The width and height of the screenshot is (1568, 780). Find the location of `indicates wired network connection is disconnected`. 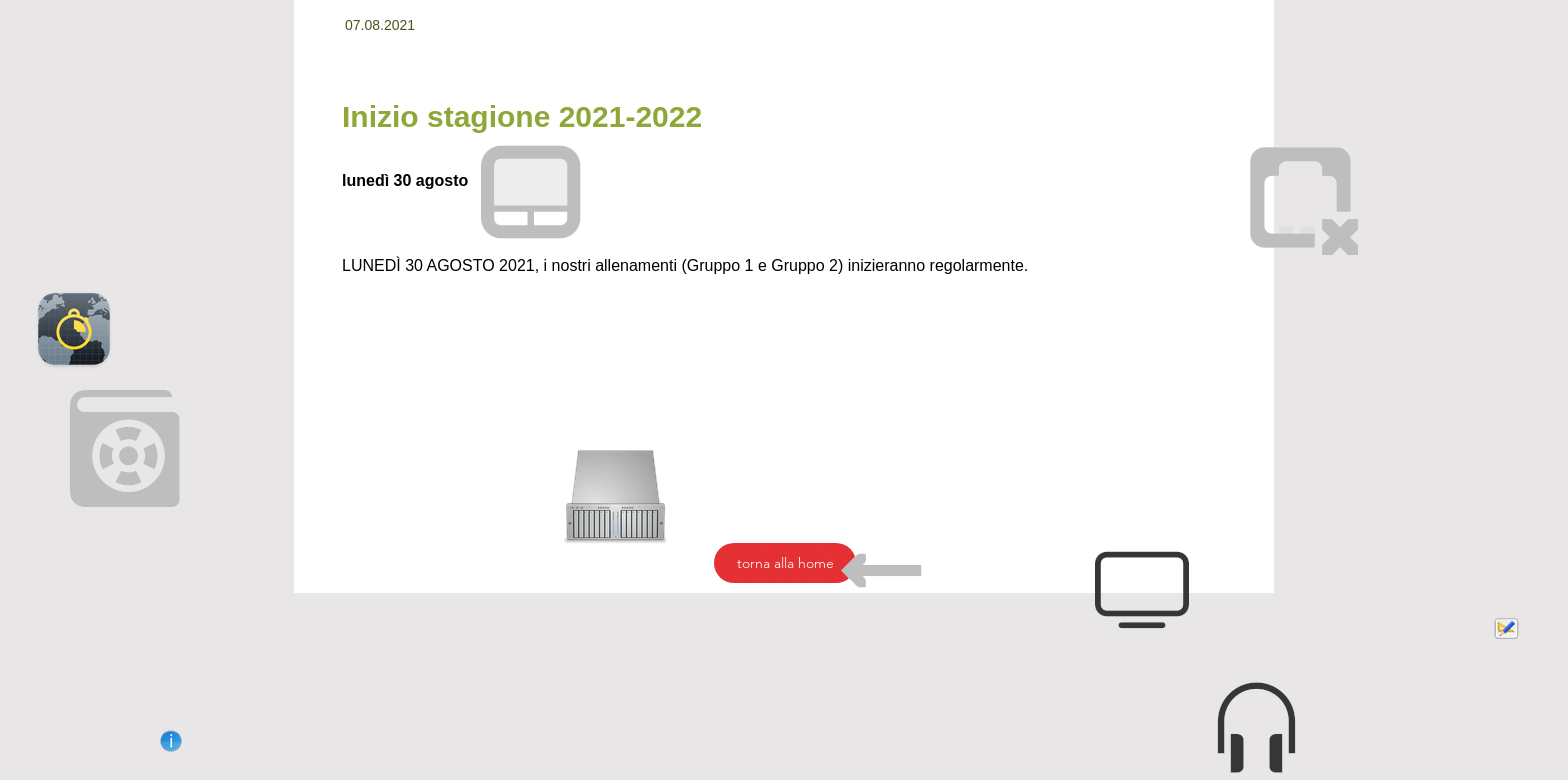

indicates wired network connection is disconnected is located at coordinates (1300, 197).